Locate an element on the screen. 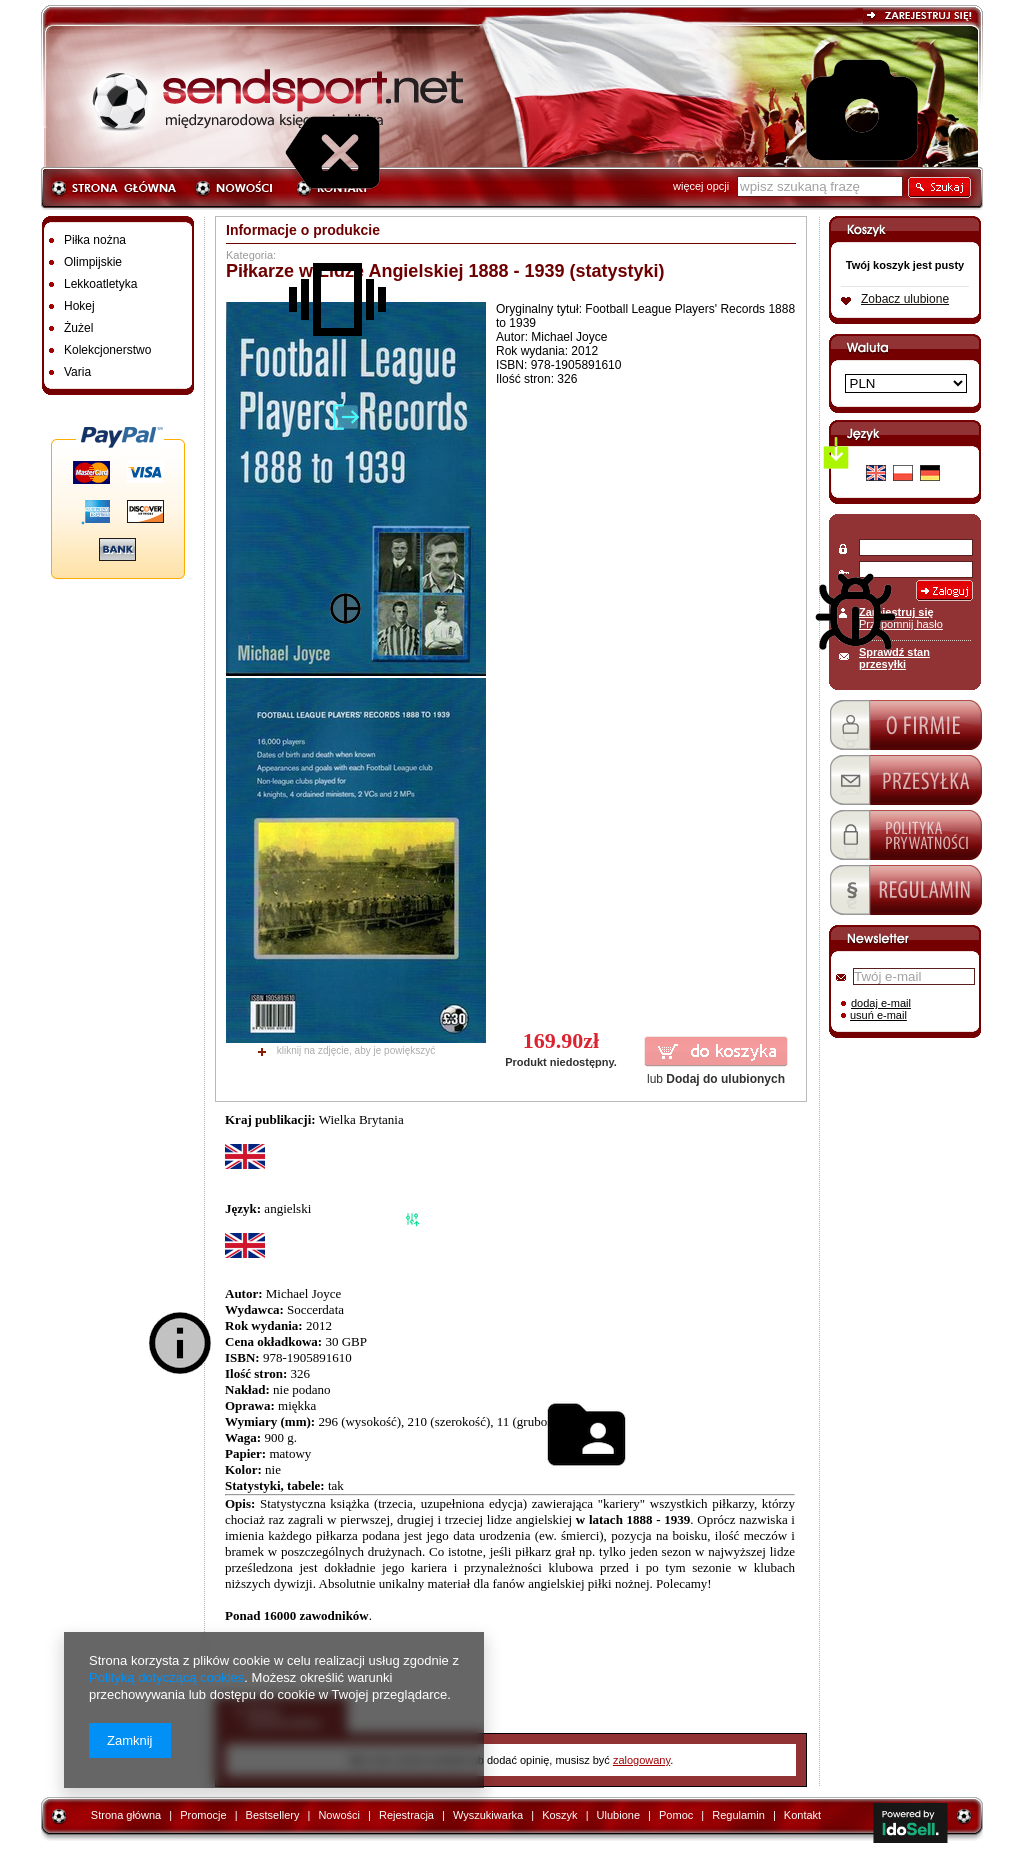 This screenshot has width=1024, height=1852. enable vibration mode for notifications is located at coordinates (337, 299).